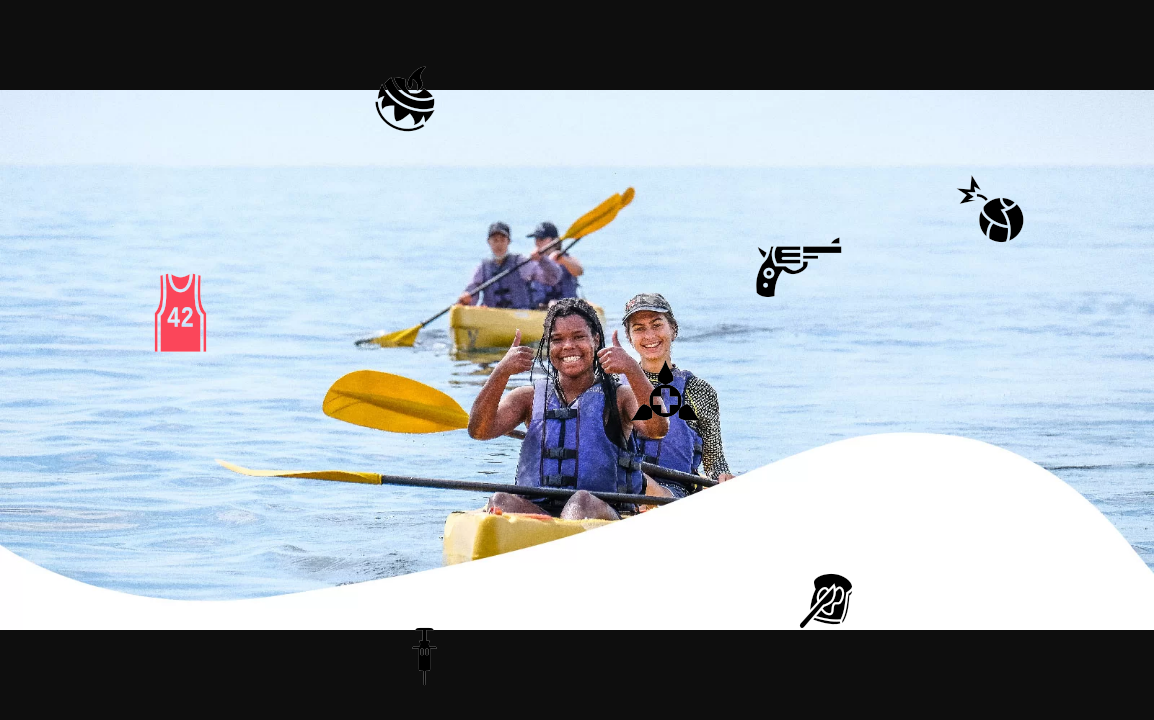  Describe the element at coordinates (665, 390) in the screenshot. I see `indicates advanced or level three achievement status` at that location.